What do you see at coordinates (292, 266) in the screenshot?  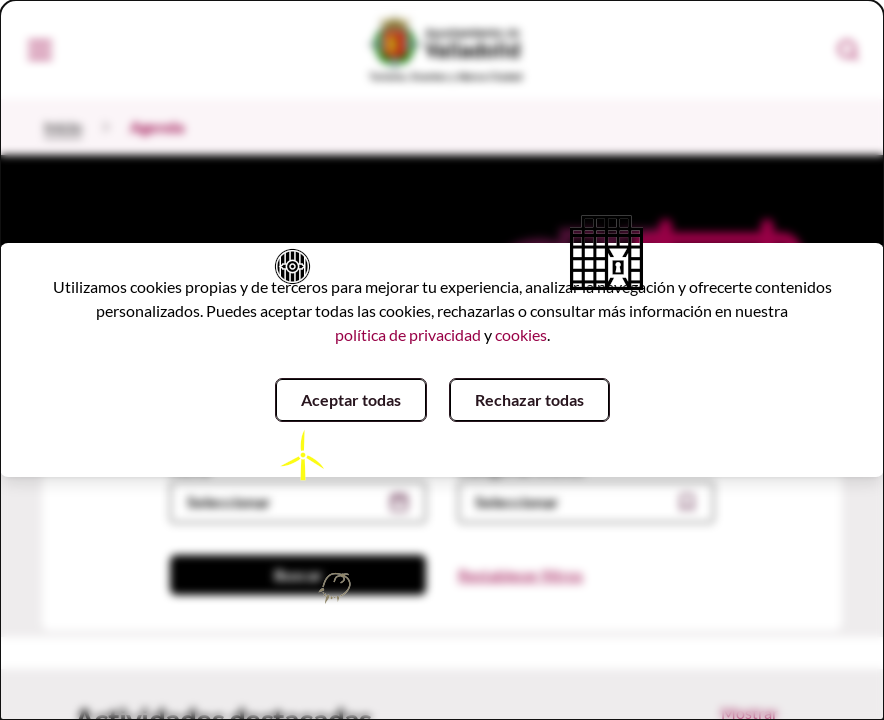 I see `select a defensive item or shield equipment` at bounding box center [292, 266].